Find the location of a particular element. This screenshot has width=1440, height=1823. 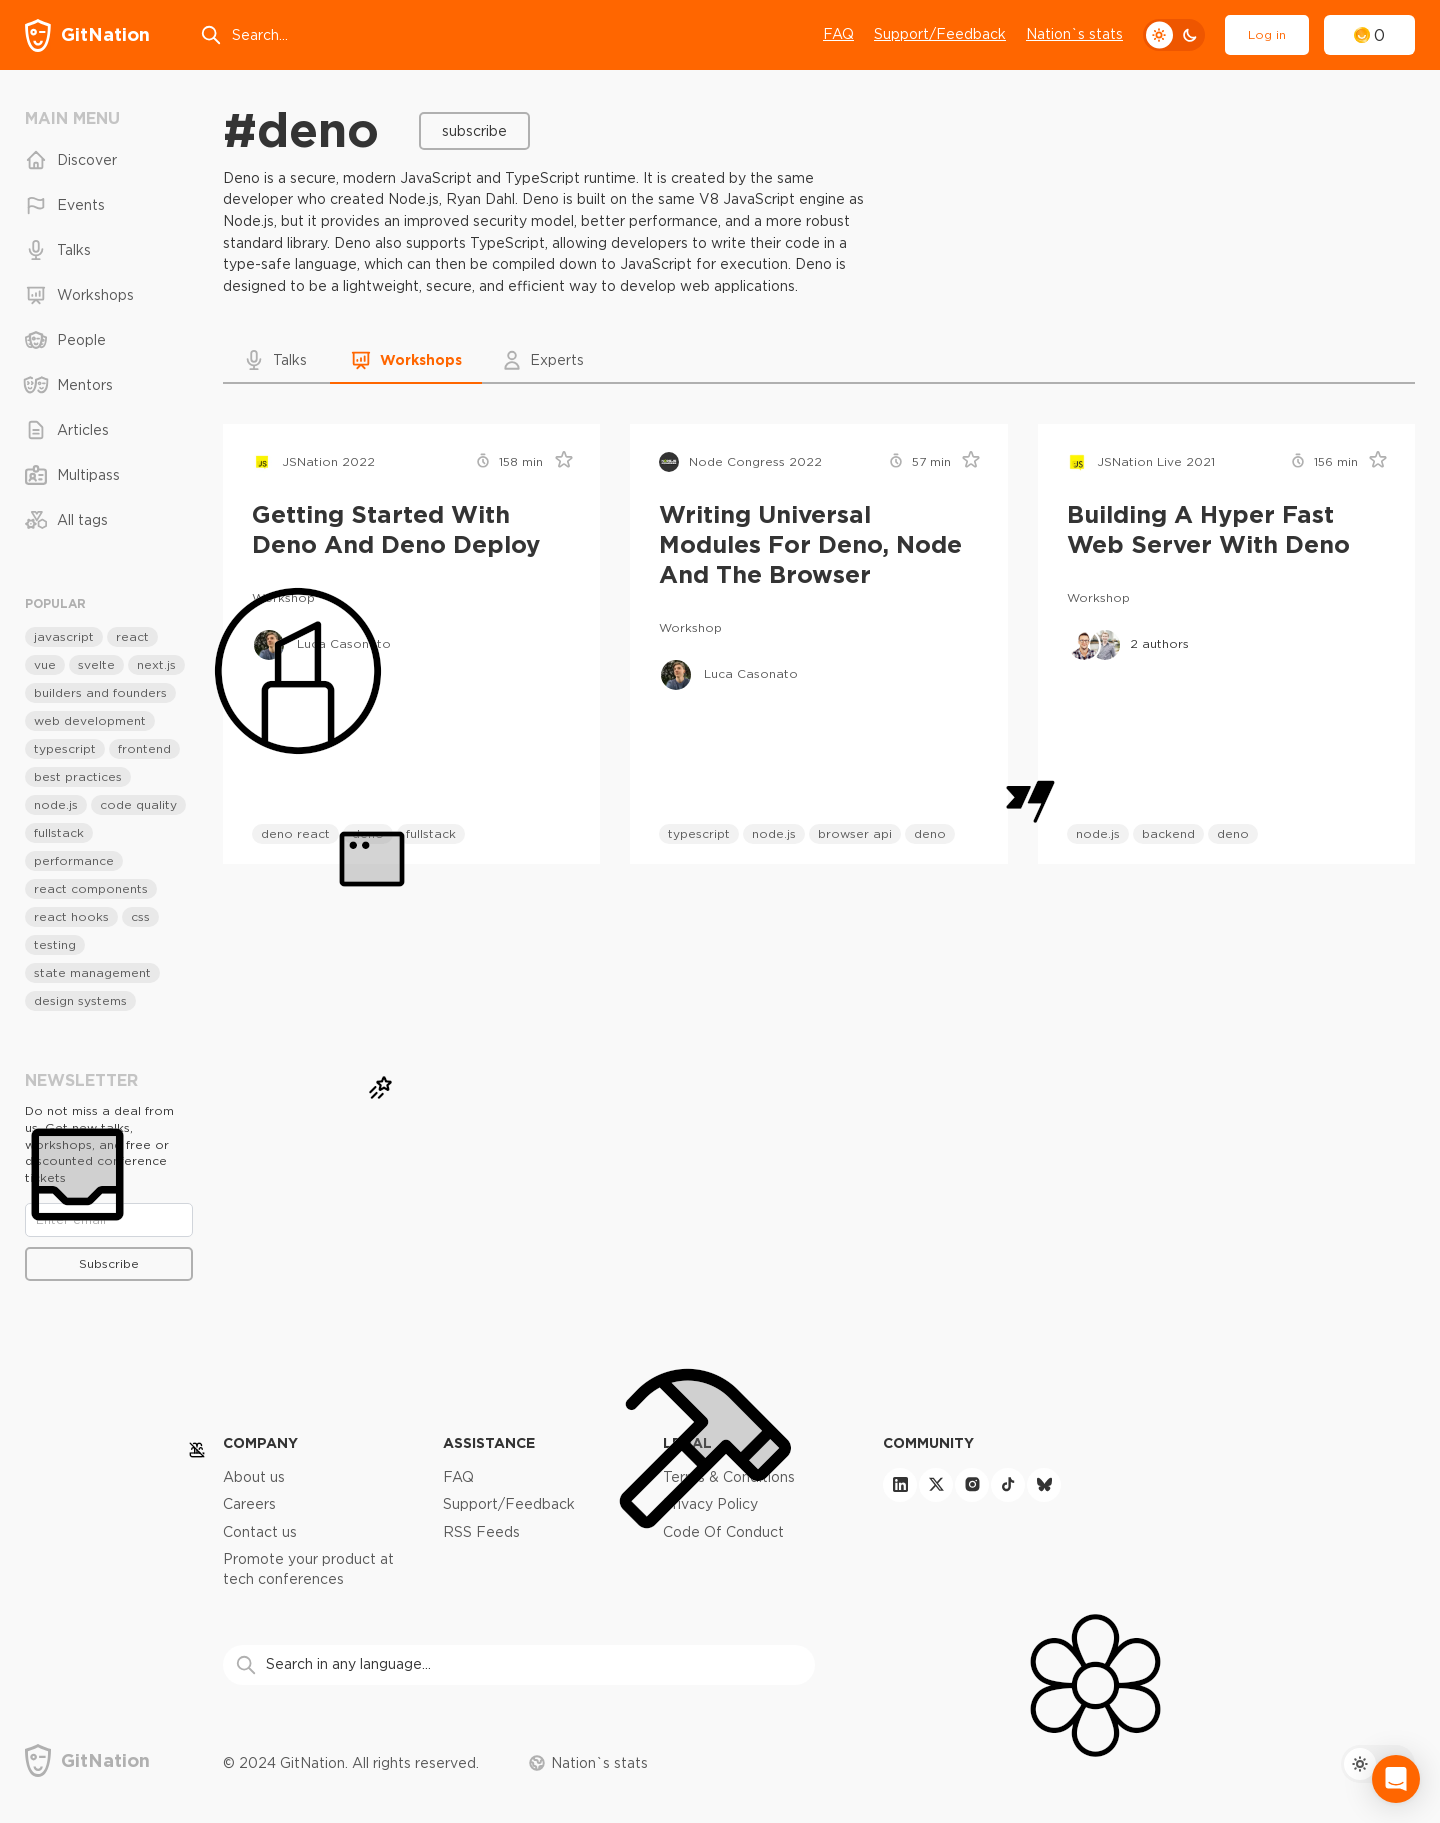

add to favorites or wishlist is located at coordinates (380, 1087).